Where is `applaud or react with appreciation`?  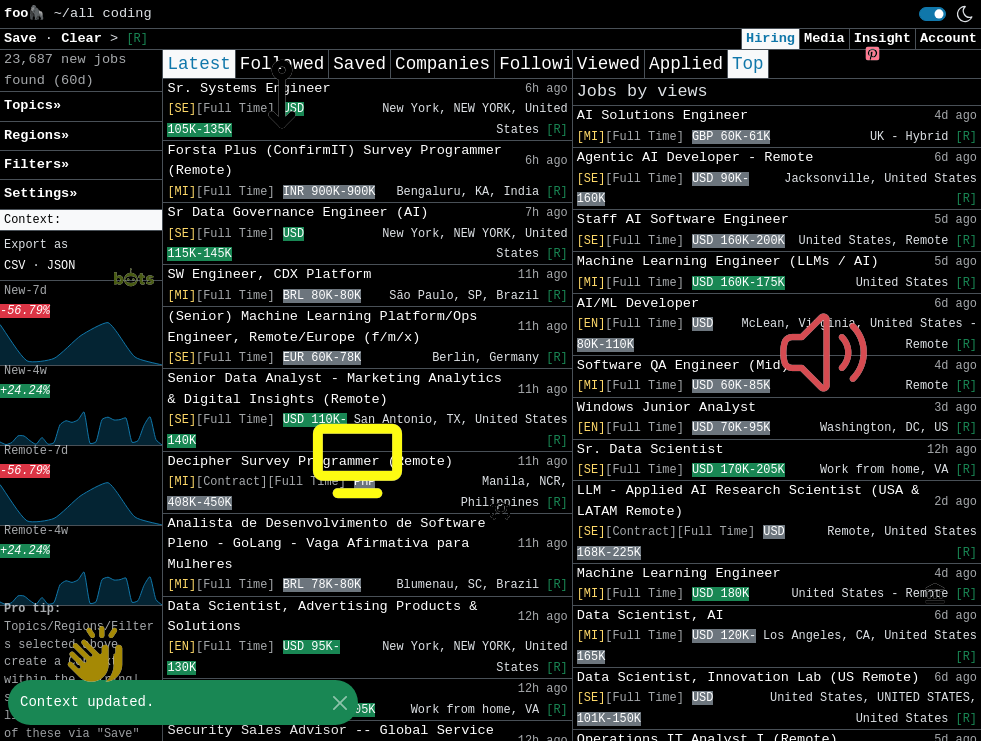
applaud or react with appreciation is located at coordinates (95, 655).